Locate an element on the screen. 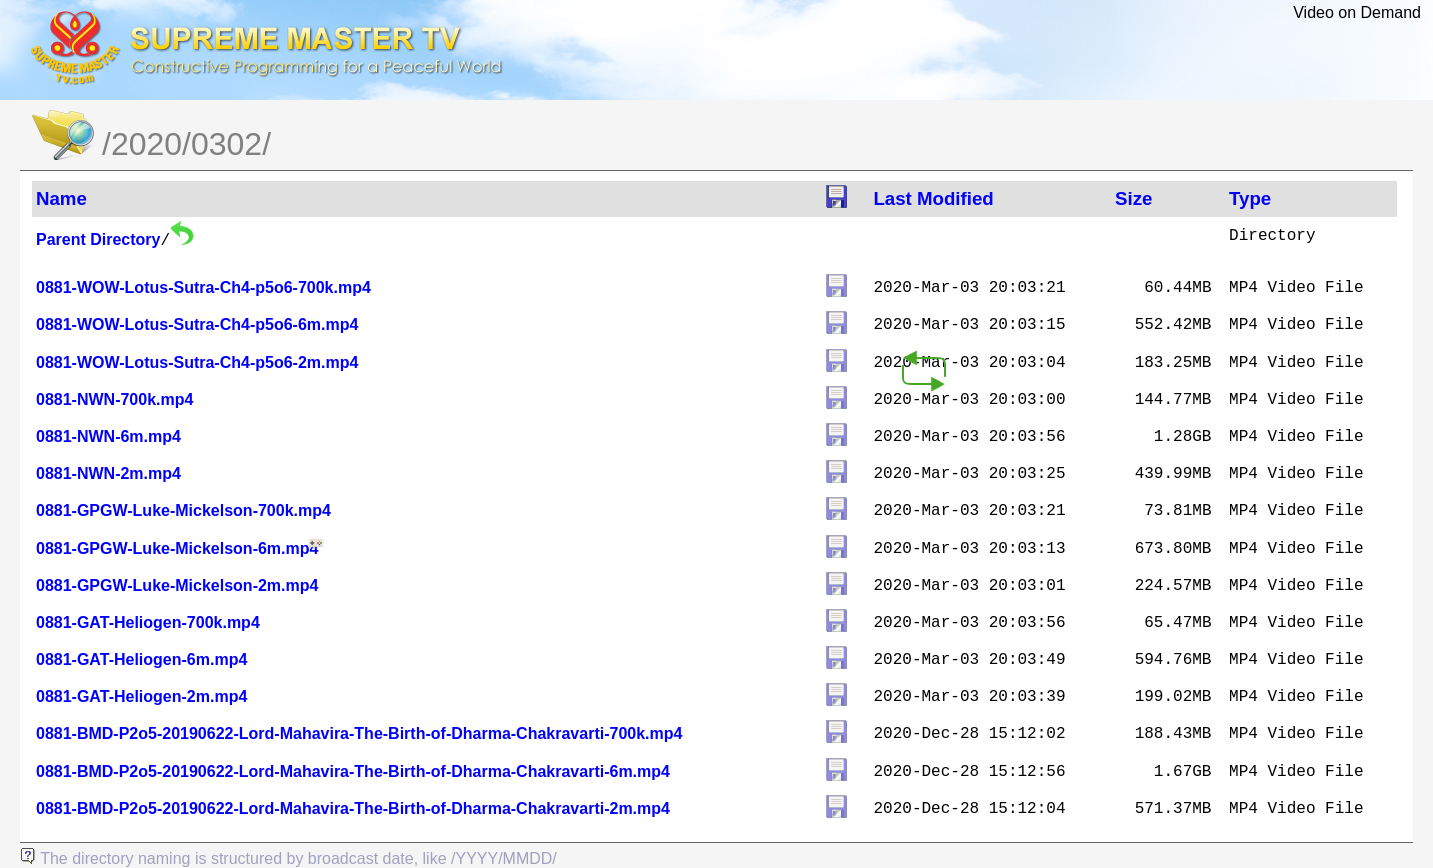 This screenshot has width=1433, height=868. sync or refresh email messages is located at coordinates (924, 371).